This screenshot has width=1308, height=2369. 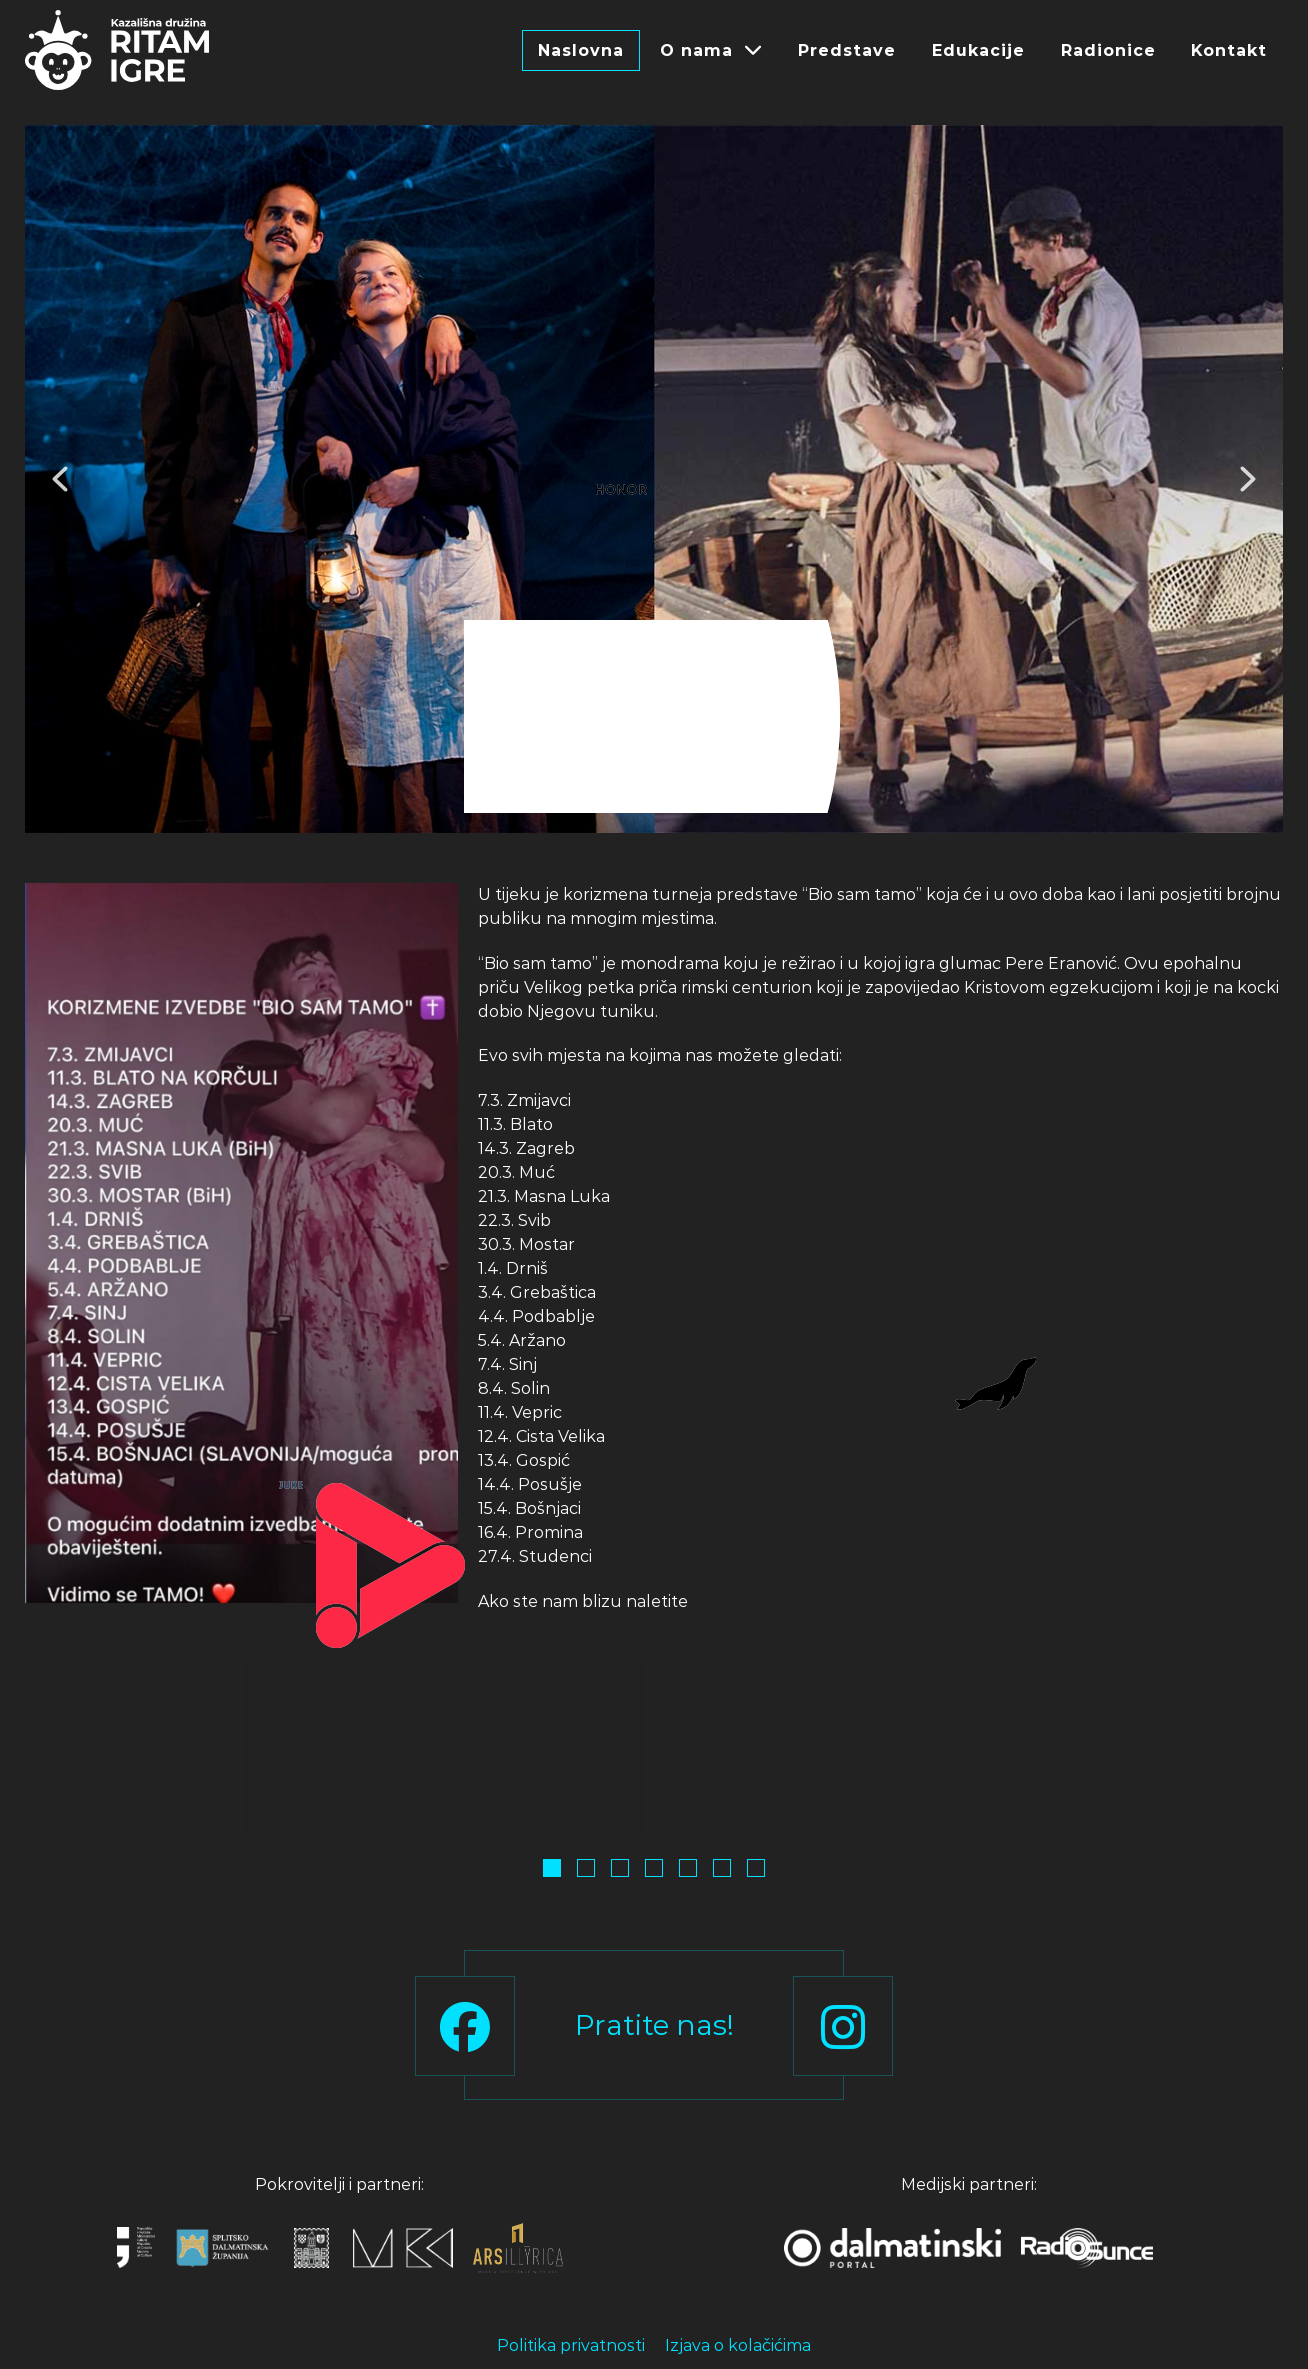 I want to click on Google Display & Video 360 app or service, so click(x=390, y=1565).